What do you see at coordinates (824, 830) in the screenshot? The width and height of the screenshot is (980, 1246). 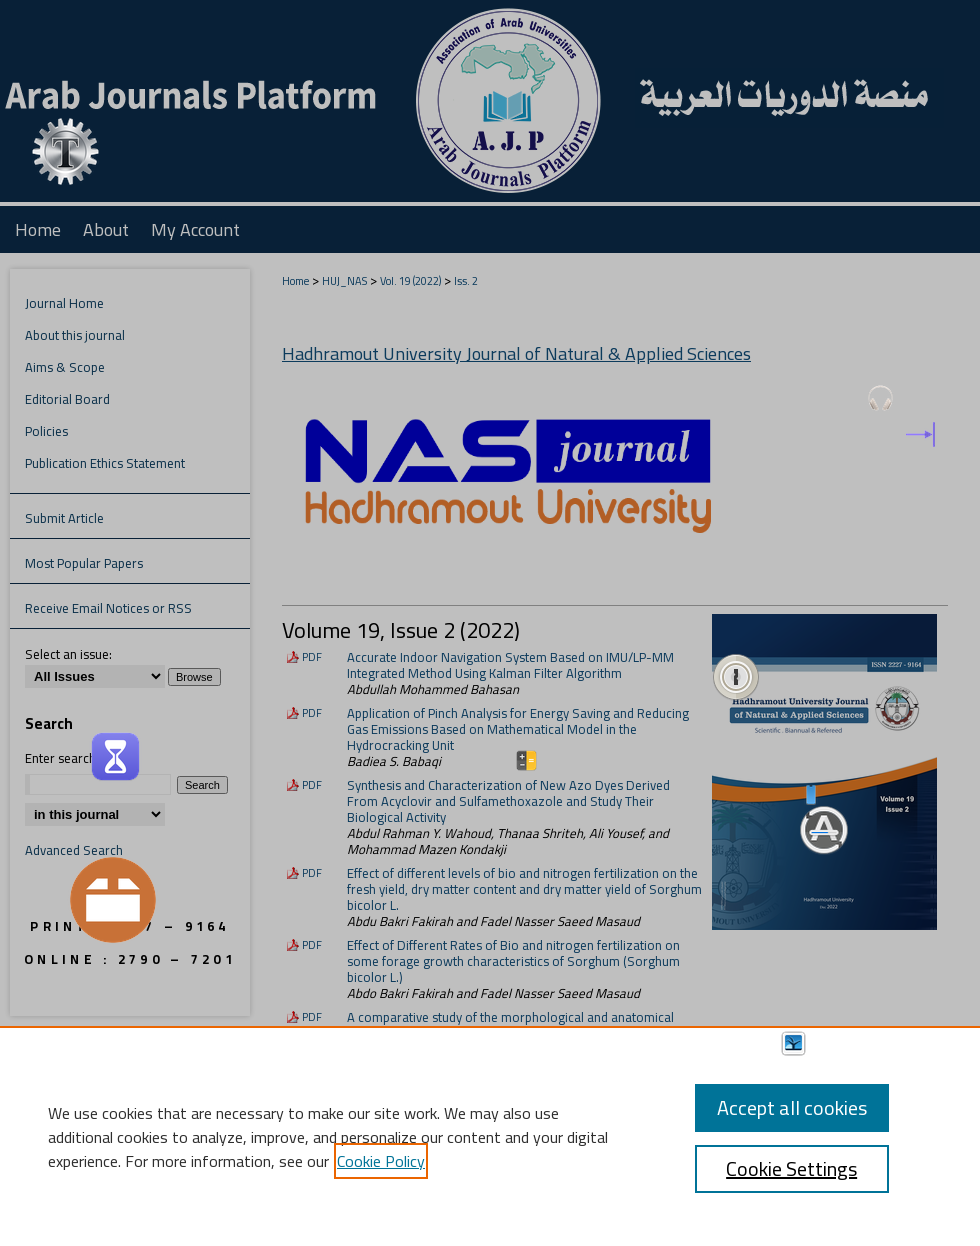 I see `open the software update manager` at bounding box center [824, 830].